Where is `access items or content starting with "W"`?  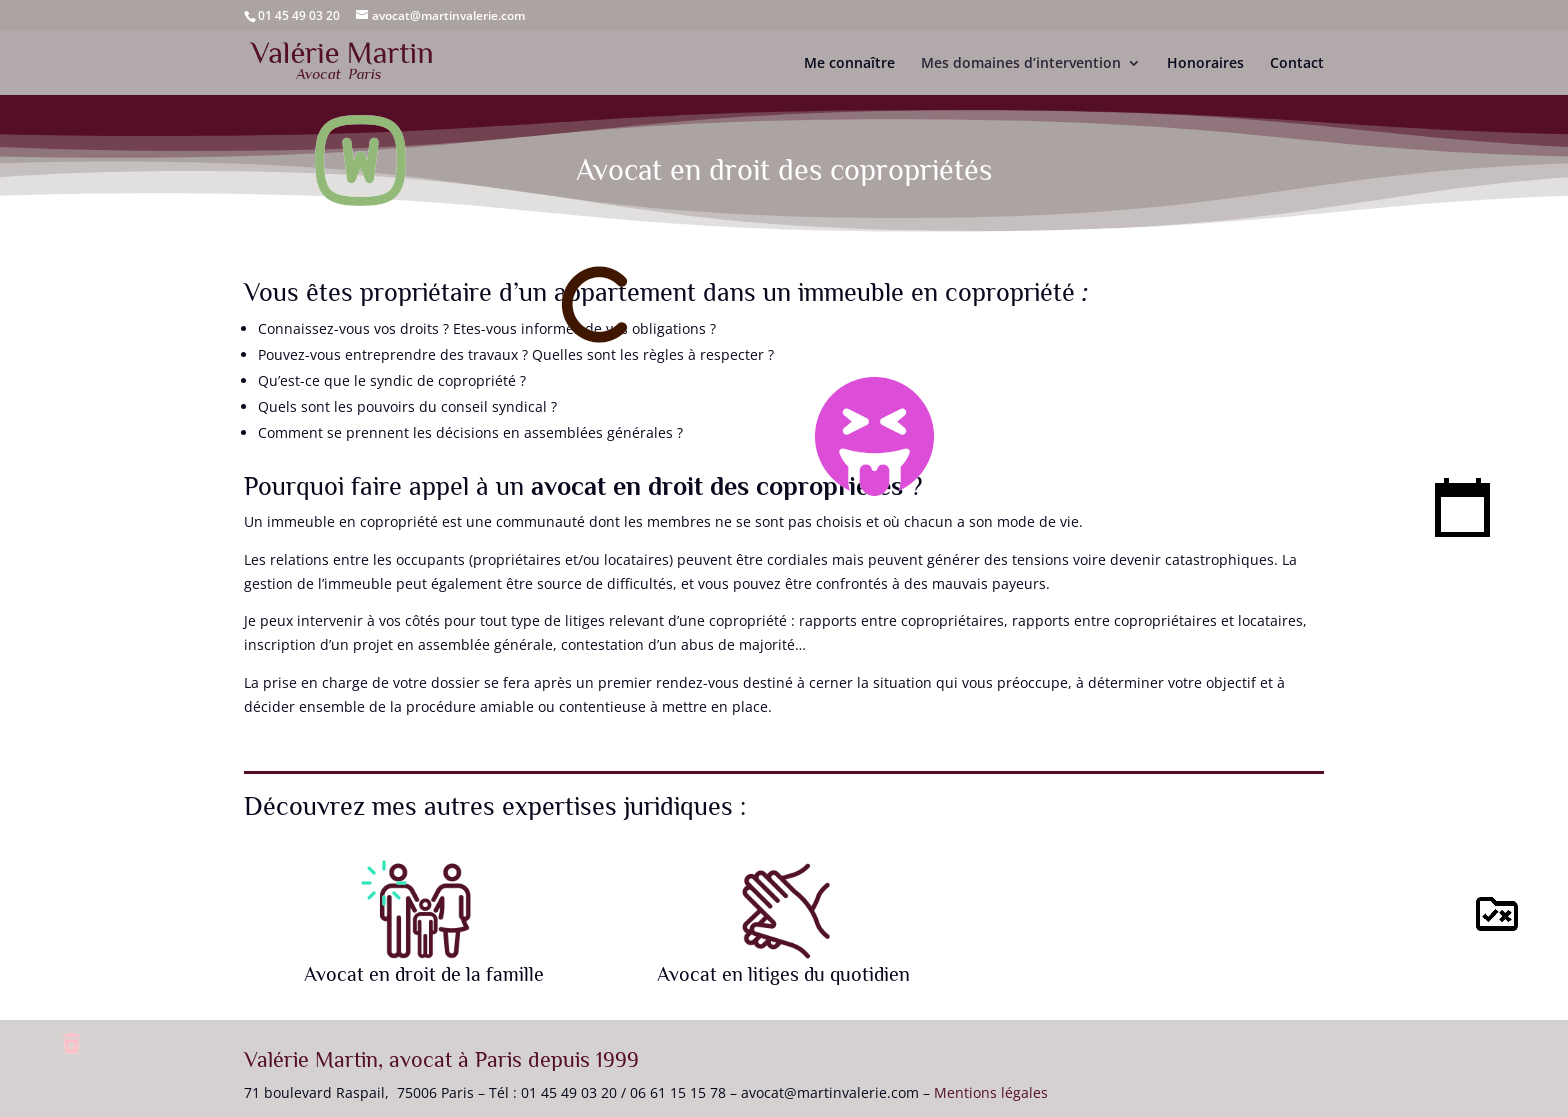
access items or content starting with "W" is located at coordinates (360, 160).